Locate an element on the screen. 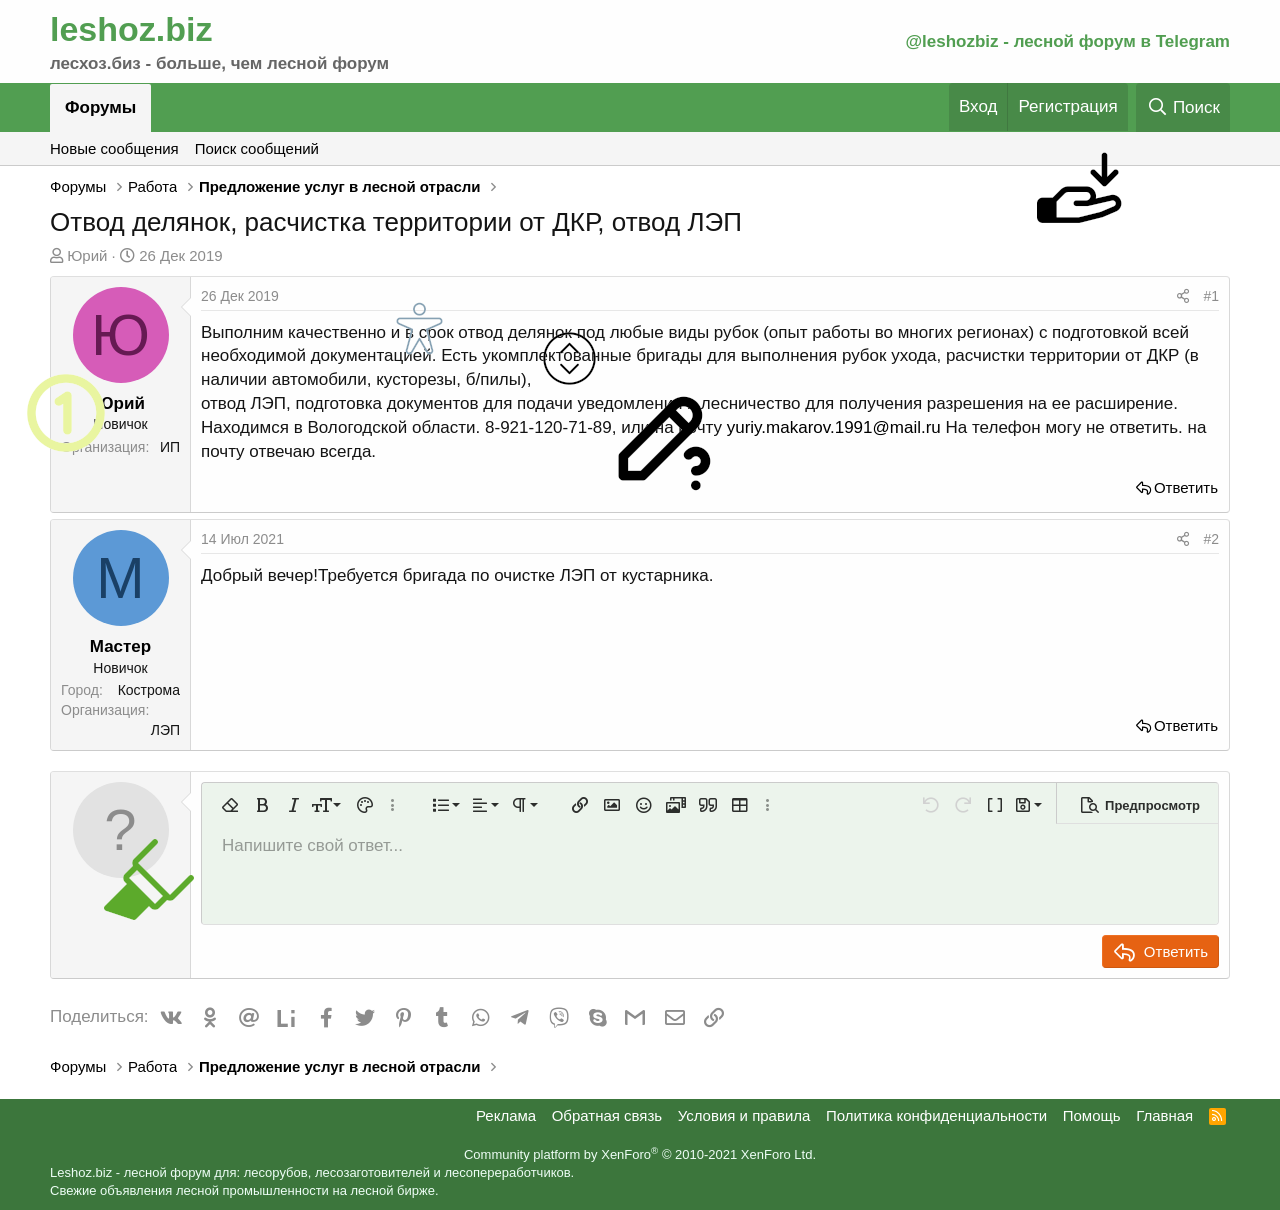 The height and width of the screenshot is (1210, 1280). indicates the first step in a sequence or process is located at coordinates (66, 413).